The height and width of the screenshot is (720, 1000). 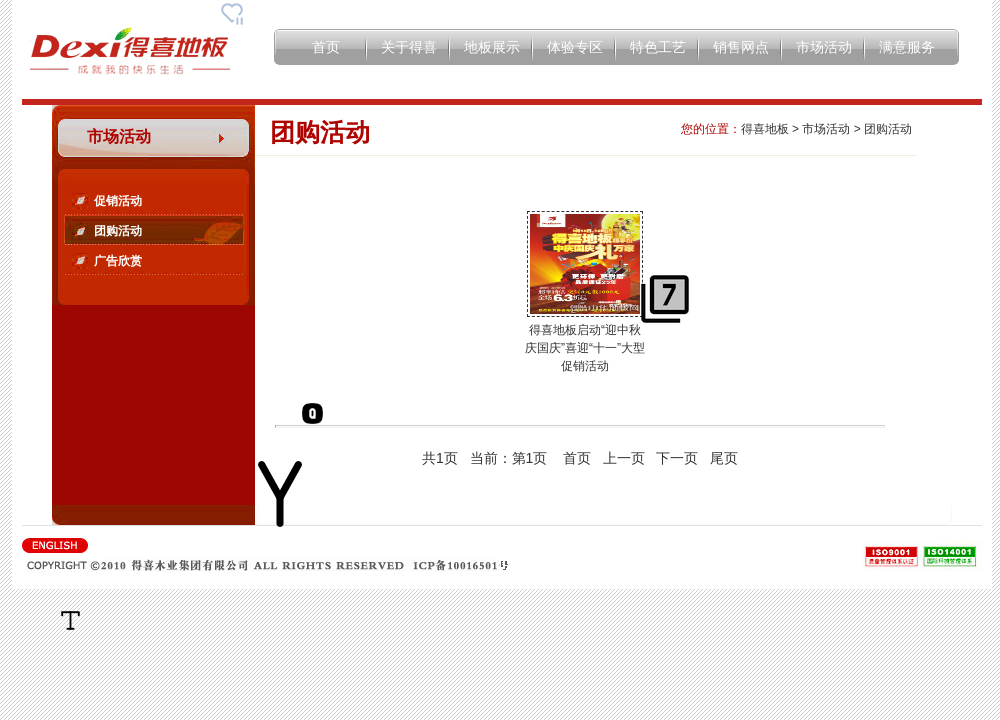 What do you see at coordinates (280, 494) in the screenshot?
I see `the letter Y character or text element` at bounding box center [280, 494].